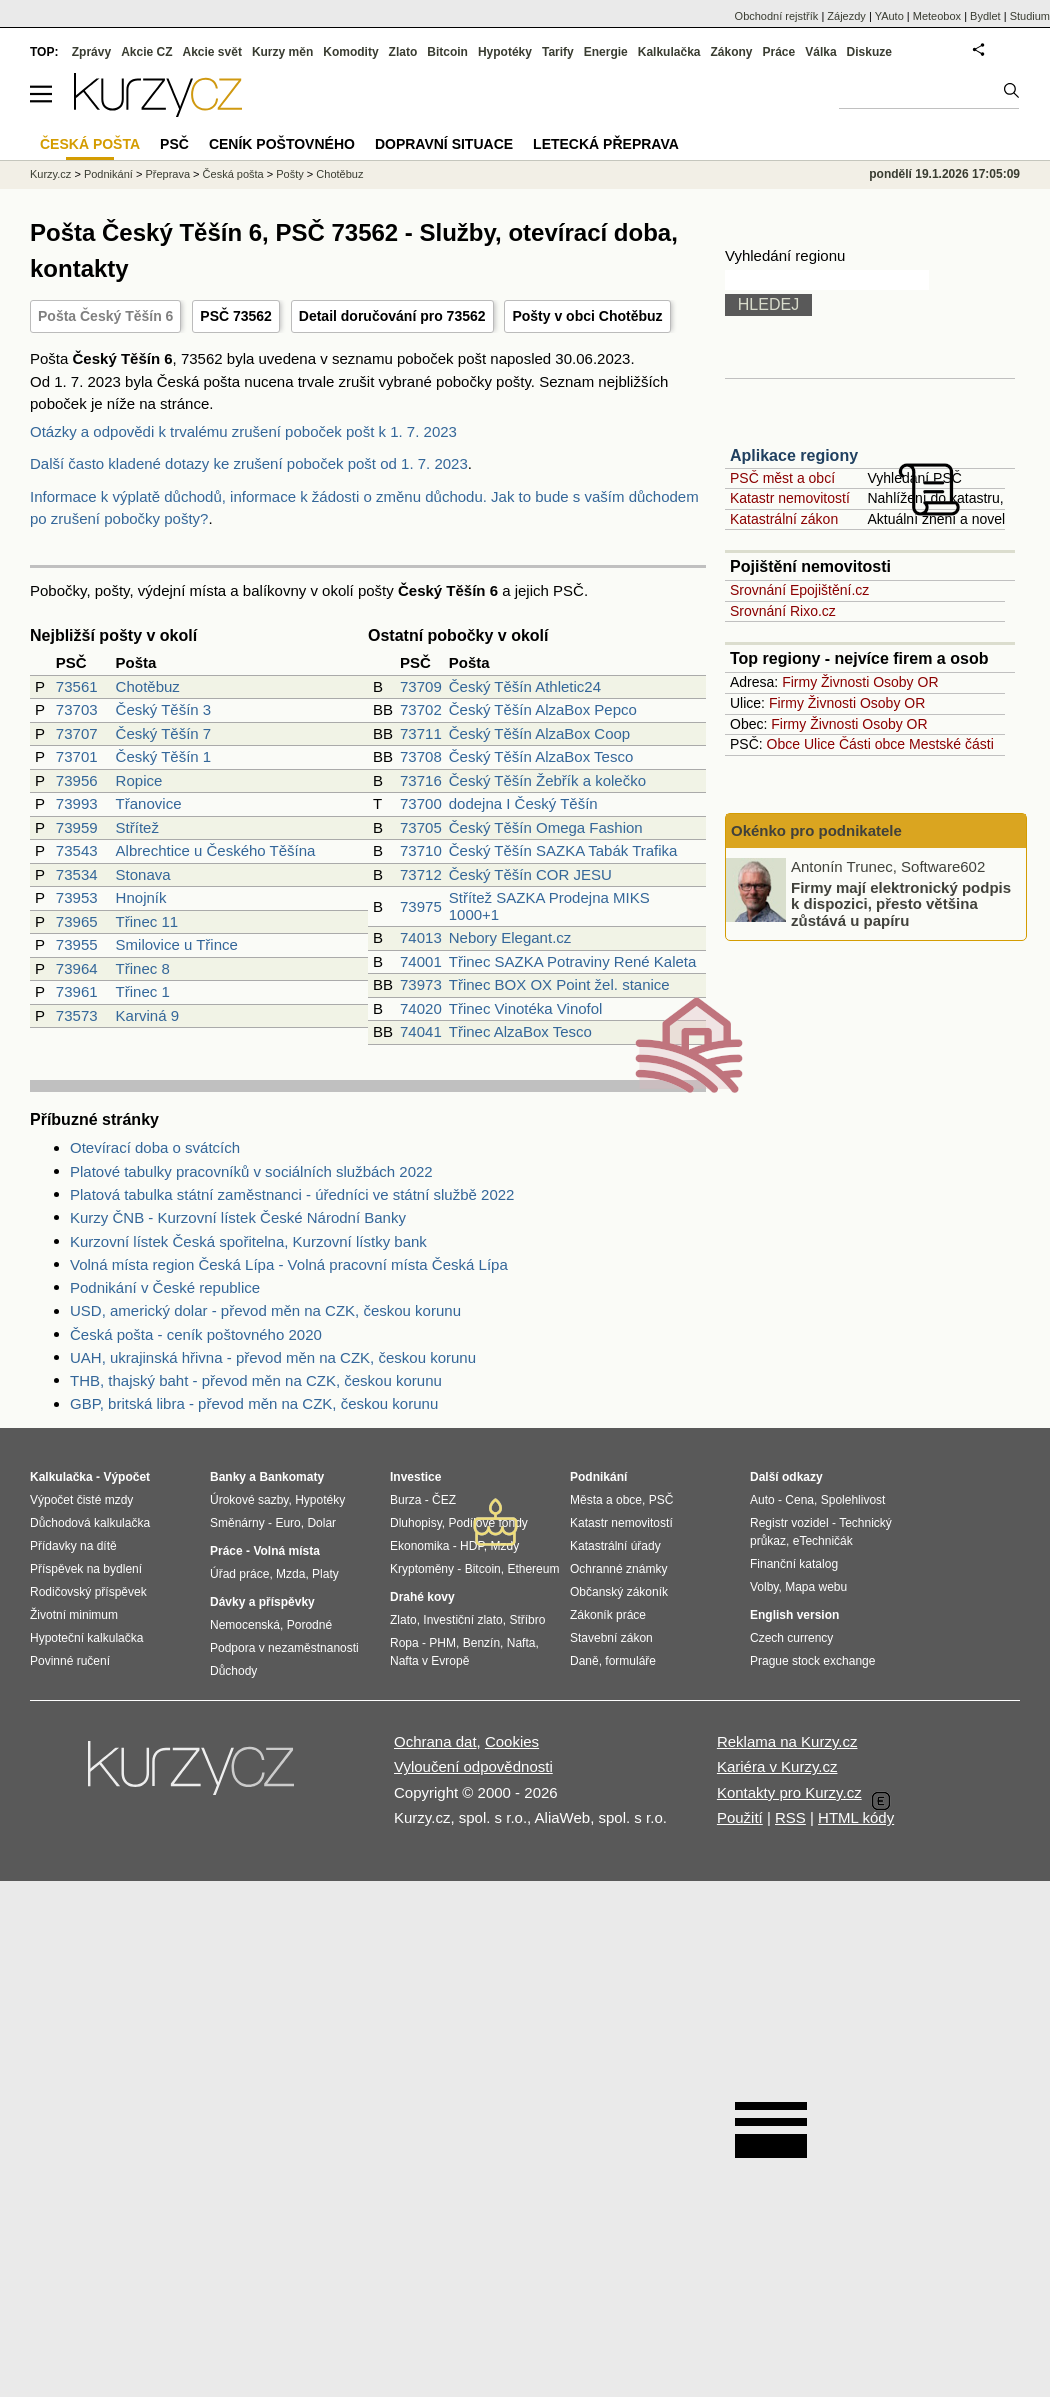 The height and width of the screenshot is (2397, 1050). What do you see at coordinates (881, 1801) in the screenshot?
I see `visit etsy store or marketplace` at bounding box center [881, 1801].